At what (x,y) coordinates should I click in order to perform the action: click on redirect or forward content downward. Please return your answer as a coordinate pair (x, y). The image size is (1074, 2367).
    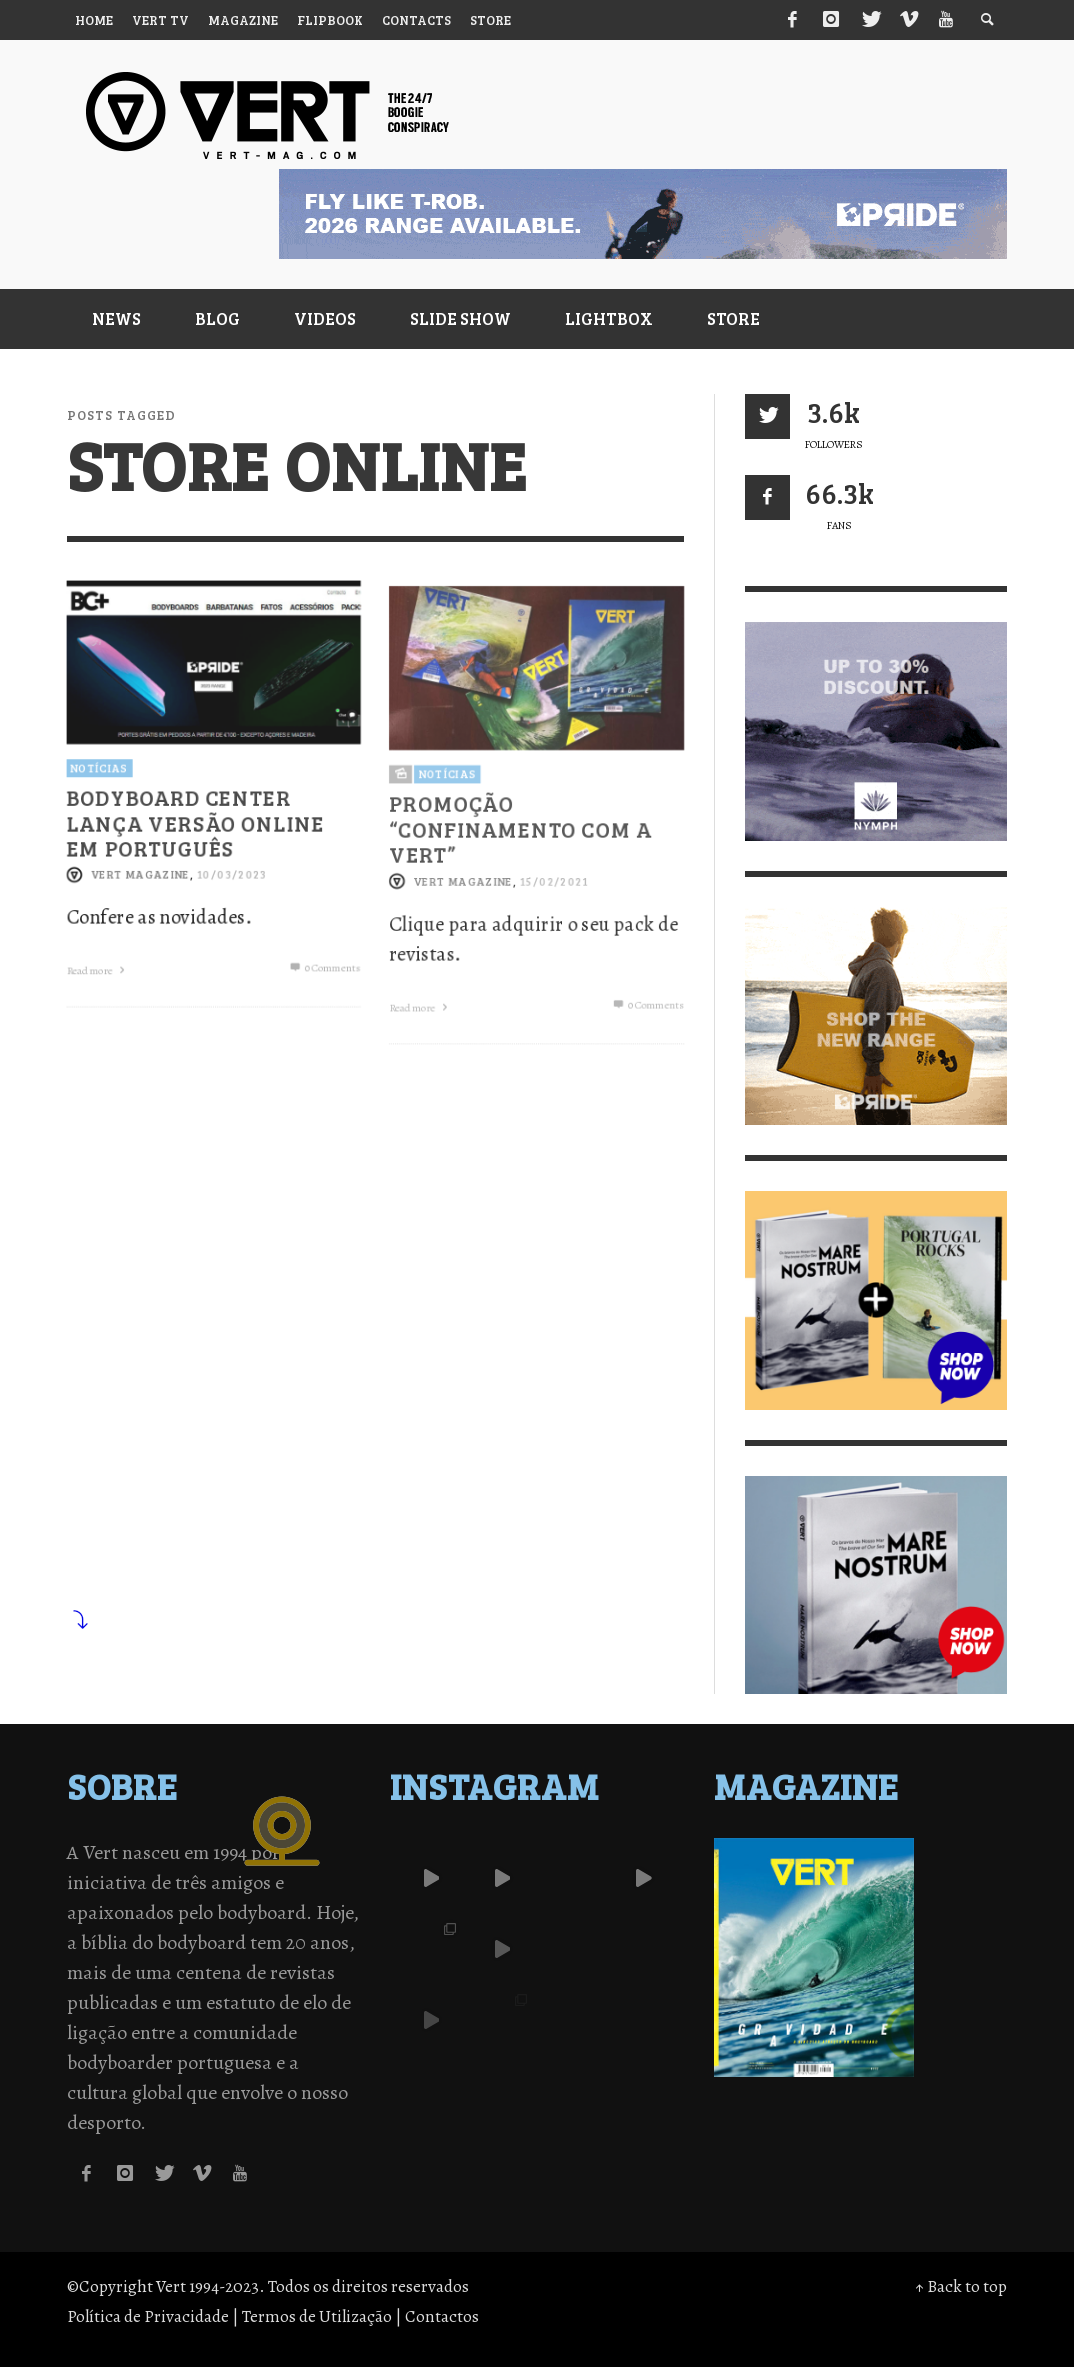
    Looking at the image, I should click on (80, 1619).